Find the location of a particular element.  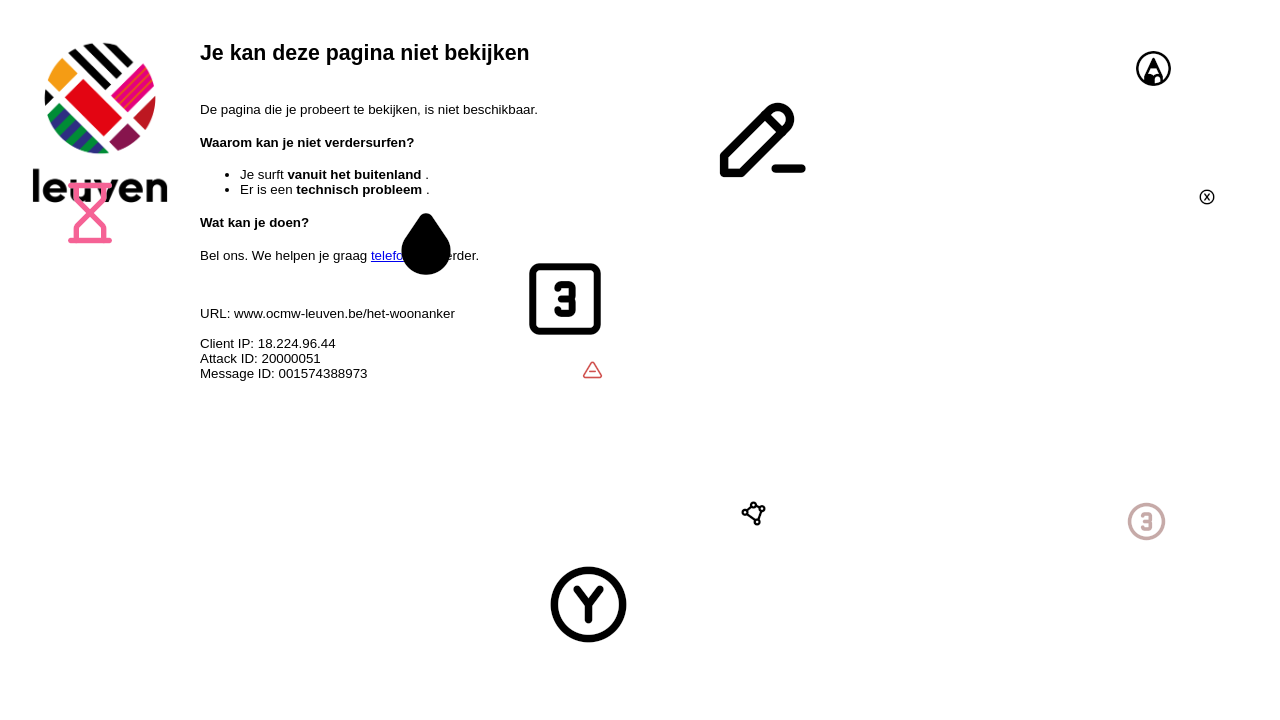

edit profile or settings is located at coordinates (1153, 68).